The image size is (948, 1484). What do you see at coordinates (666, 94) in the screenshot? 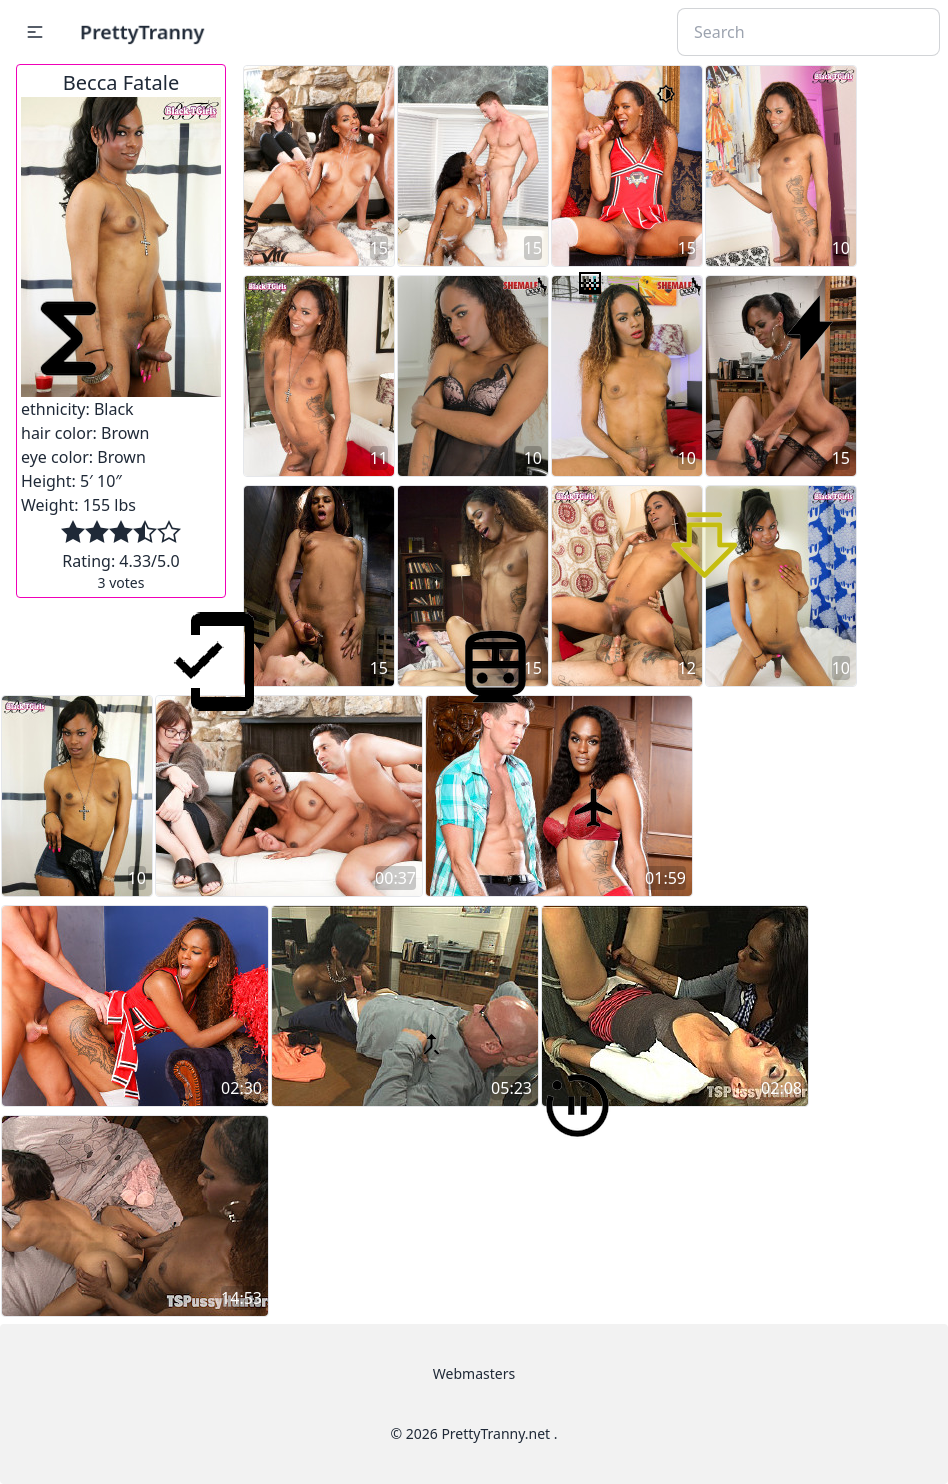
I see `adjust screen brightness level` at bounding box center [666, 94].